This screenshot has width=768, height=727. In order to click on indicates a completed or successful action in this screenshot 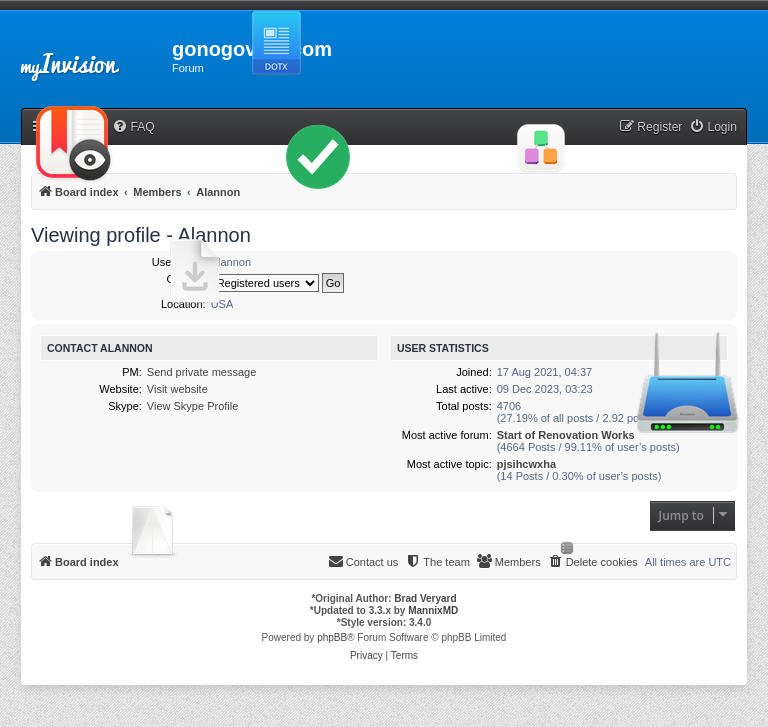, I will do `click(318, 157)`.